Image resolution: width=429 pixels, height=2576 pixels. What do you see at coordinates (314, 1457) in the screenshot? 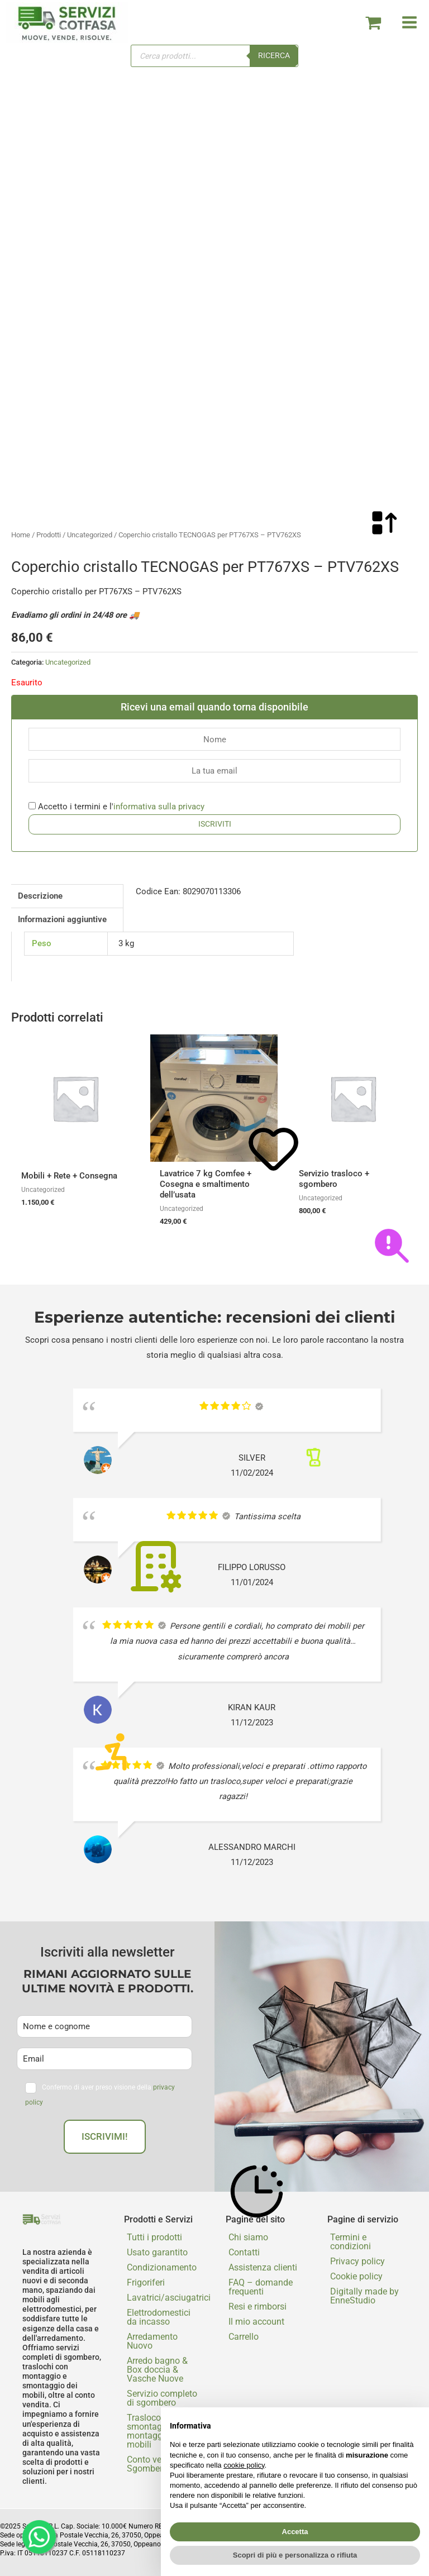
I see `kitchen blender appliance icon` at bounding box center [314, 1457].